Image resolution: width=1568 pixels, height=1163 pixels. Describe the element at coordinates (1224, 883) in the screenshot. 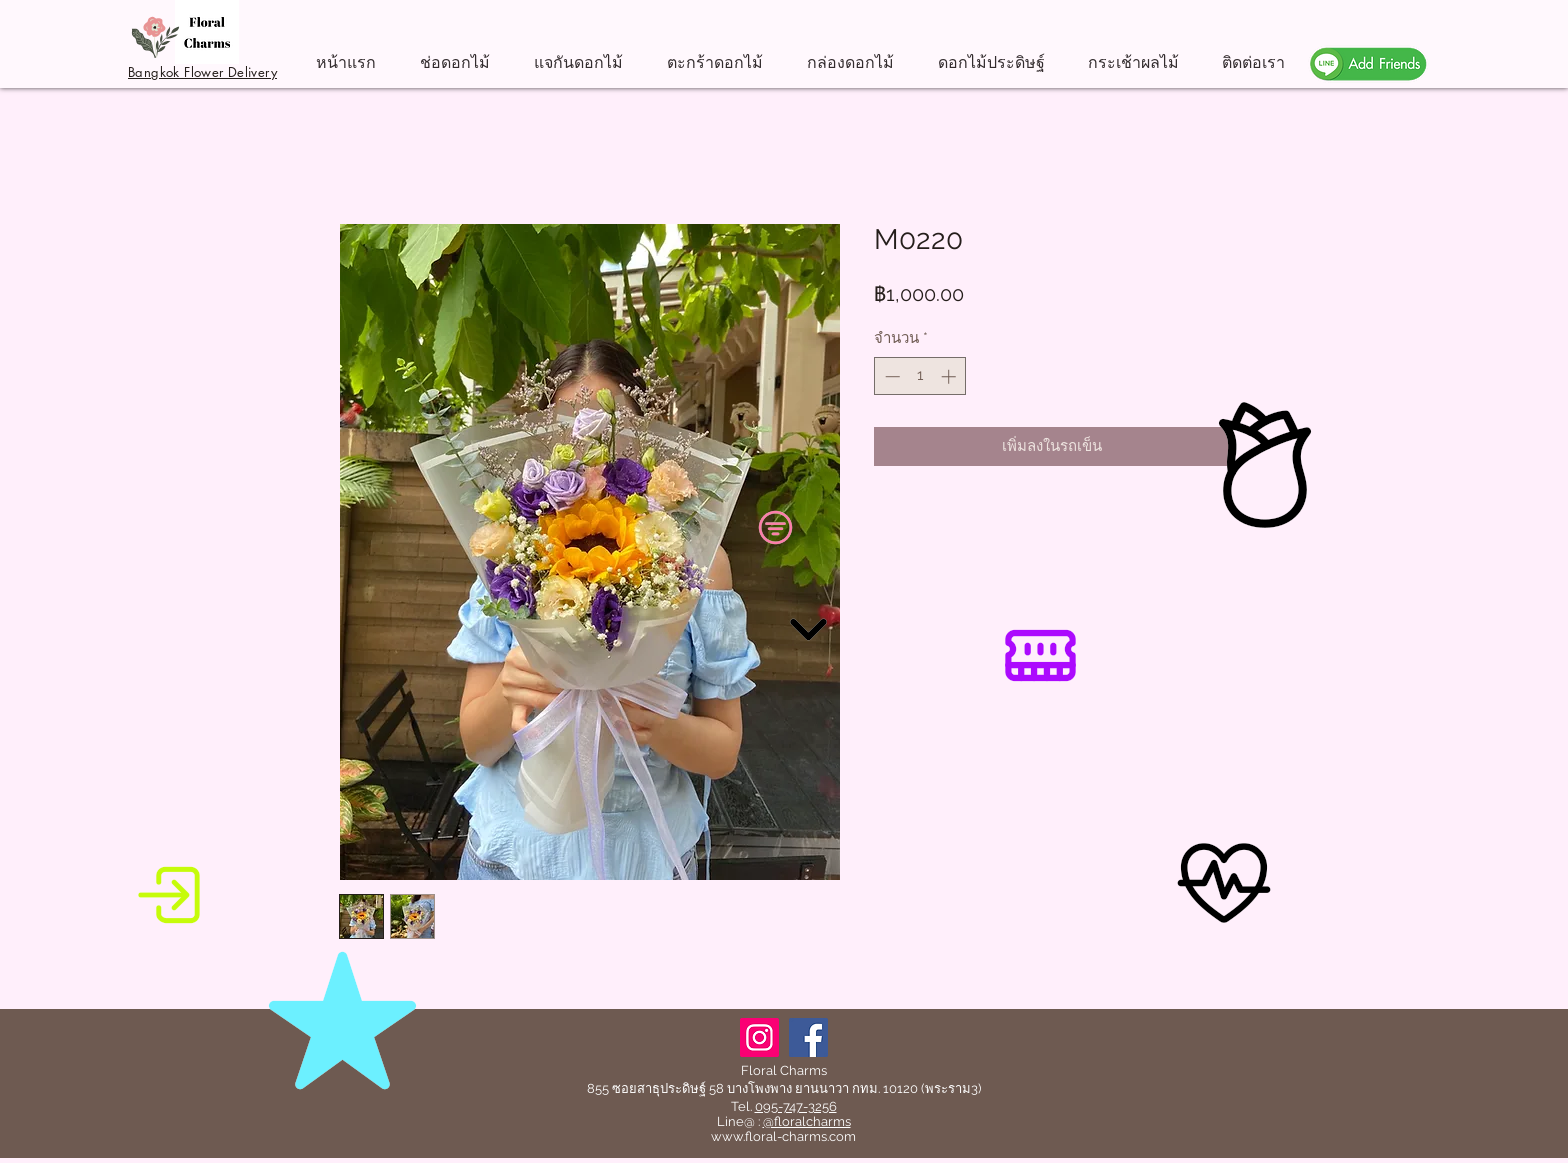

I see `access fitness tracking features` at that location.